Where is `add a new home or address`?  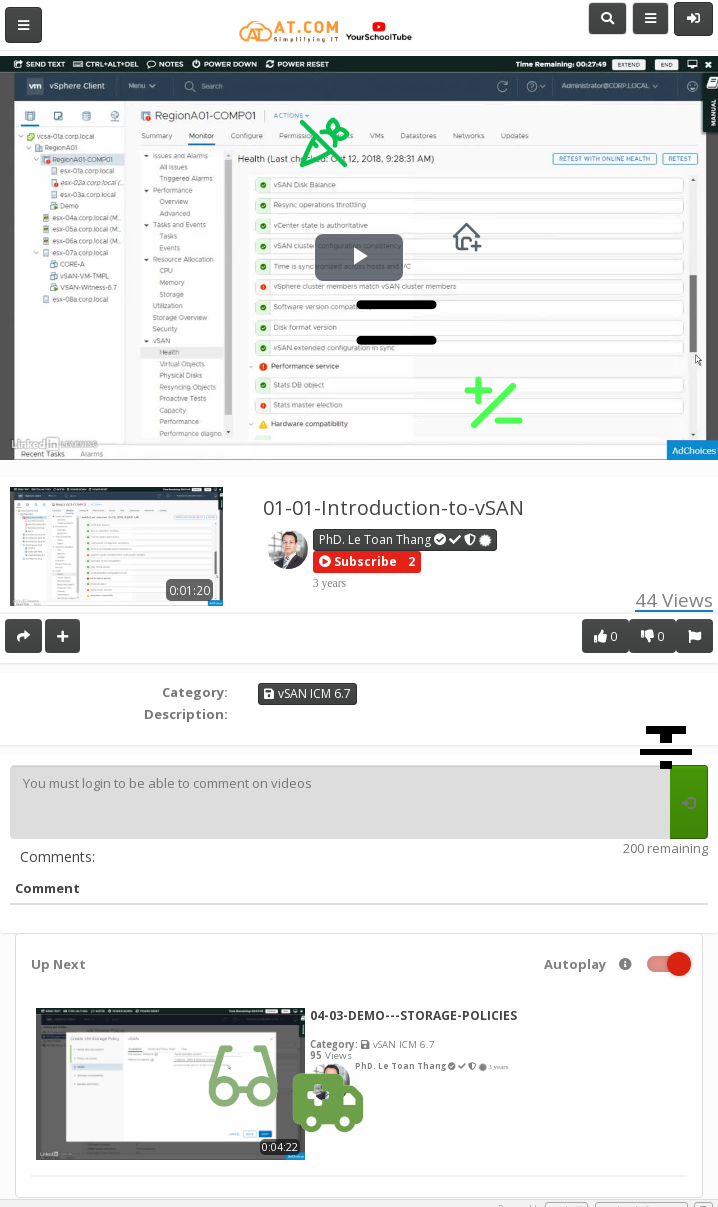
add a new home or address is located at coordinates (466, 236).